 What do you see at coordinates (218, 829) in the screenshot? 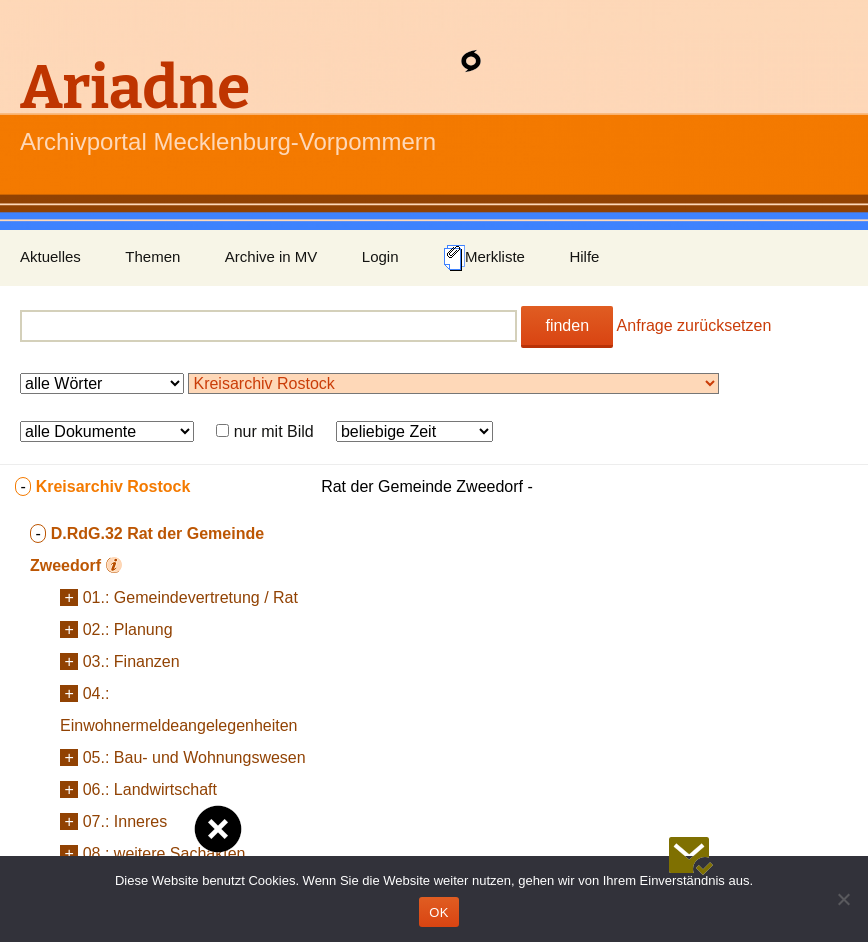
I see `close or dismiss a dialog` at bounding box center [218, 829].